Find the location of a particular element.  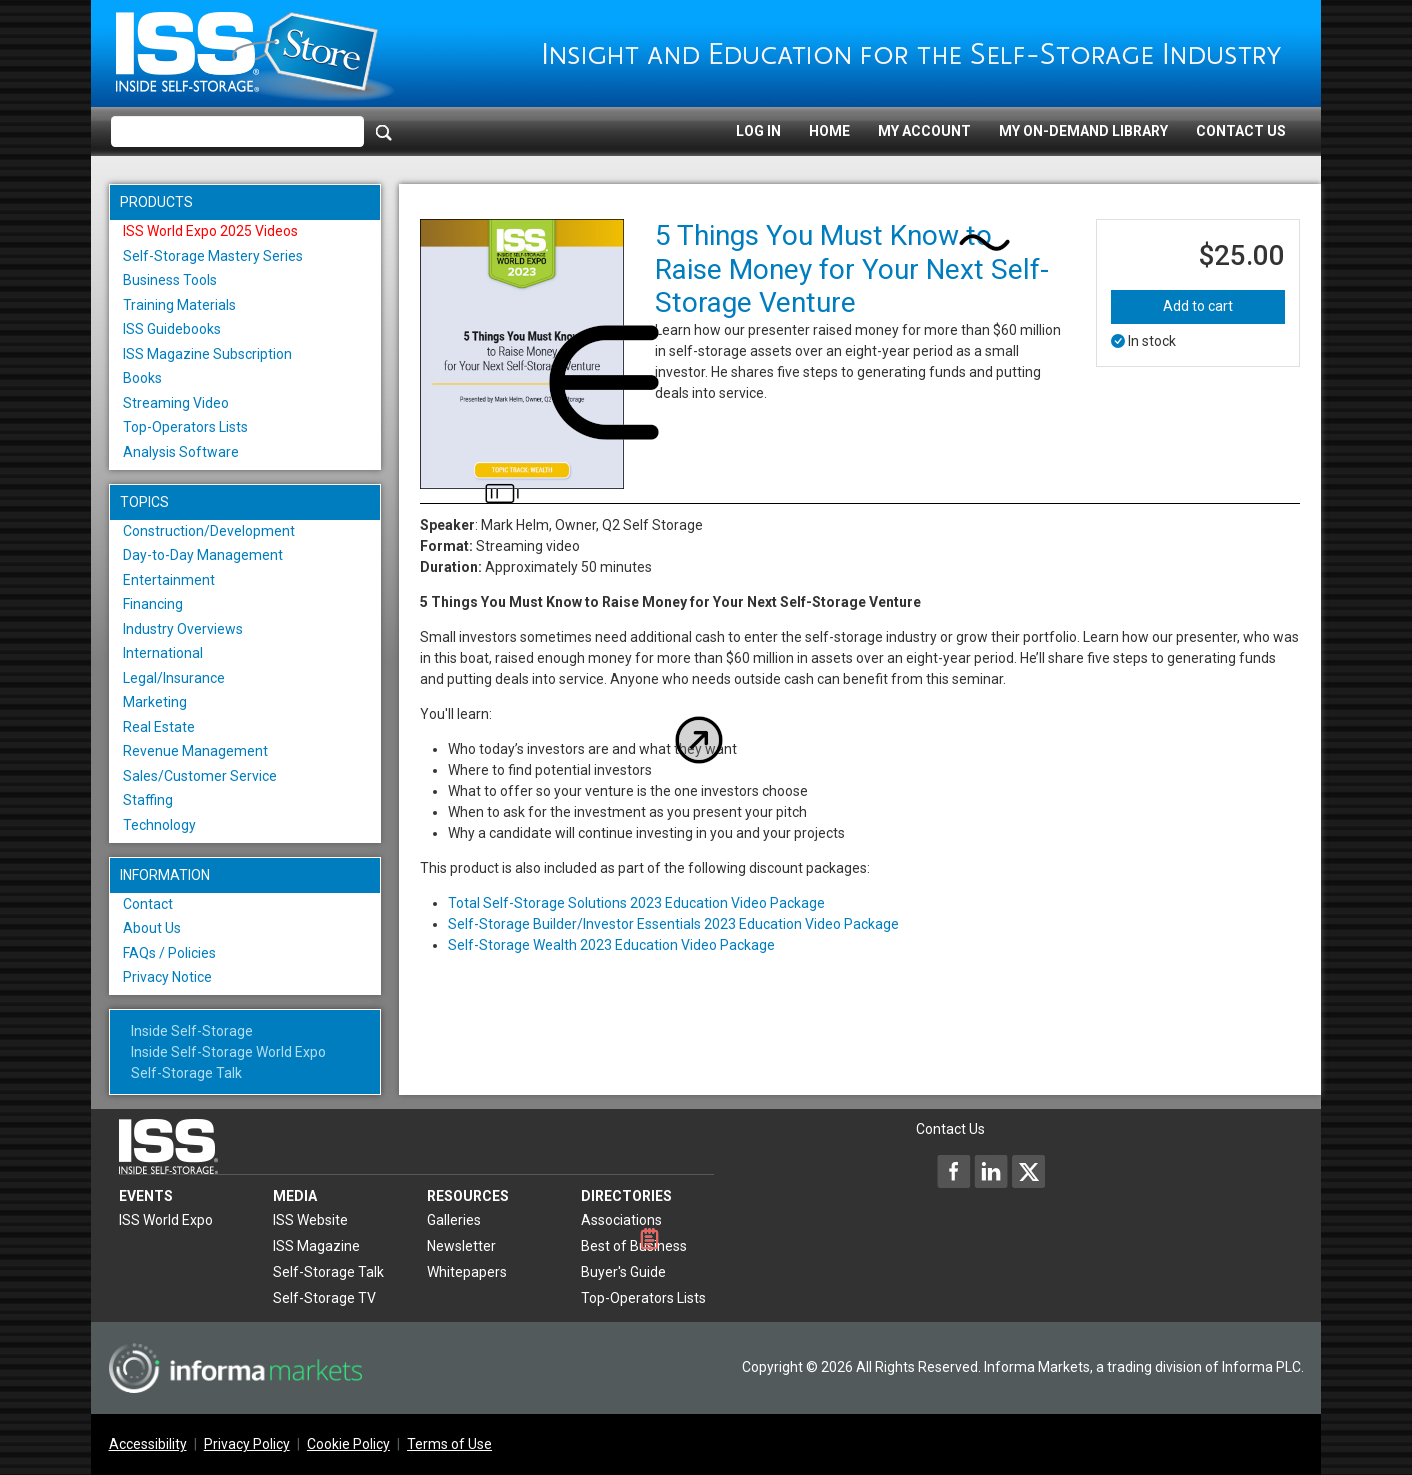

indicates medium battery level is located at coordinates (501, 493).